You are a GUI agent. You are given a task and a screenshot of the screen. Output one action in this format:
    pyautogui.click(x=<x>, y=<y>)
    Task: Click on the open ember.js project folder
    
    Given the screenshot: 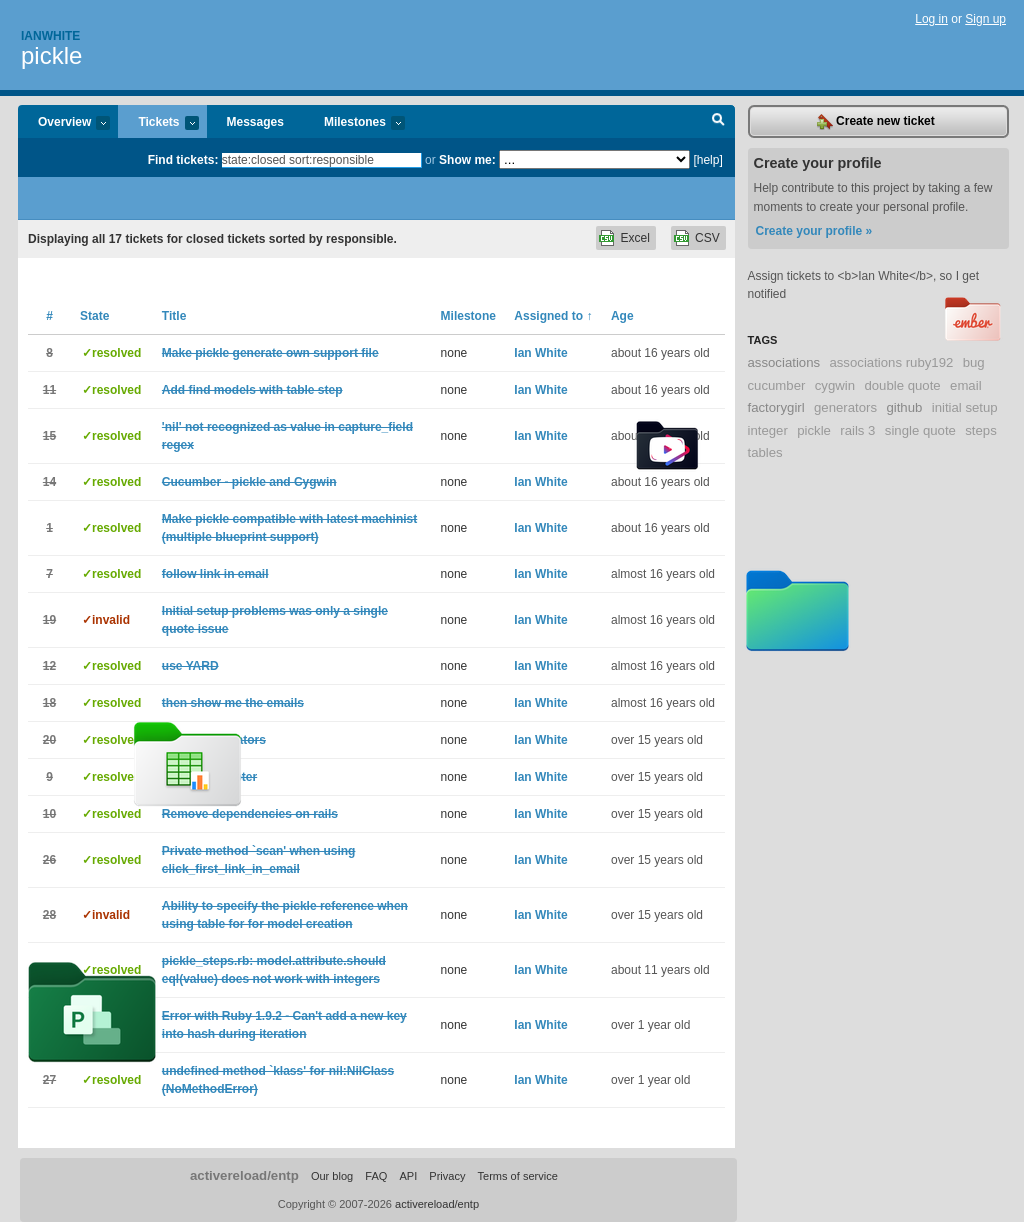 What is the action you would take?
    pyautogui.click(x=972, y=320)
    